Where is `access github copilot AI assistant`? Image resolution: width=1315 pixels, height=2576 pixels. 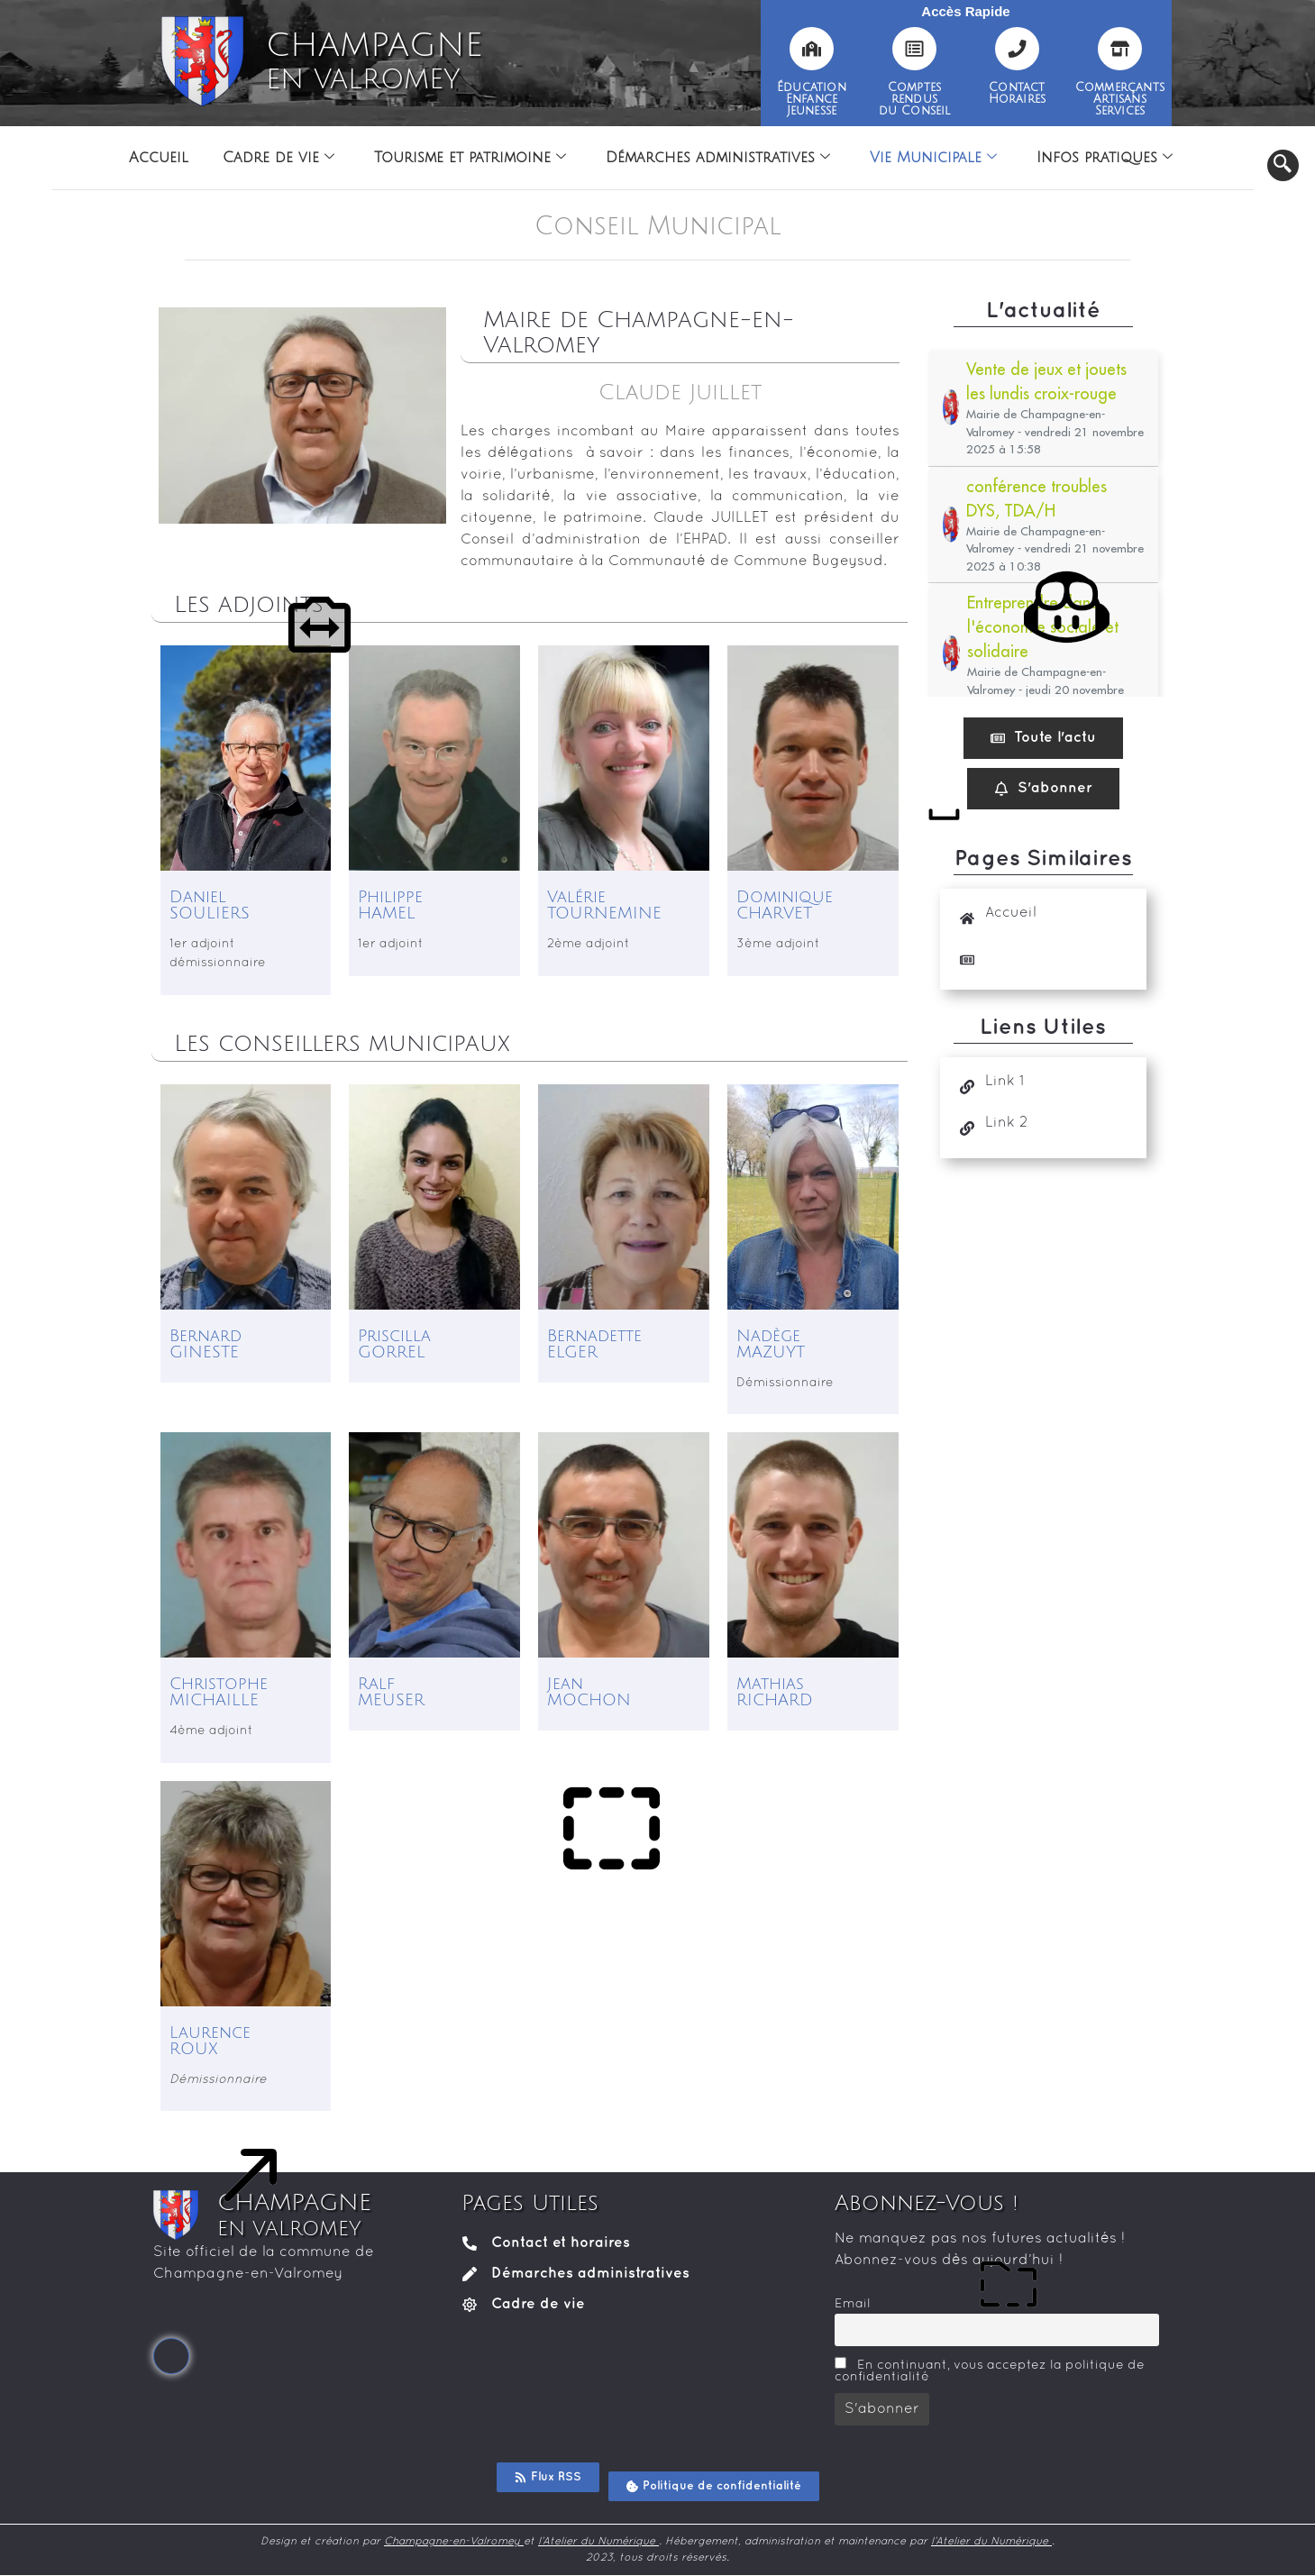
access github copilot AI assistant is located at coordinates (1066, 607).